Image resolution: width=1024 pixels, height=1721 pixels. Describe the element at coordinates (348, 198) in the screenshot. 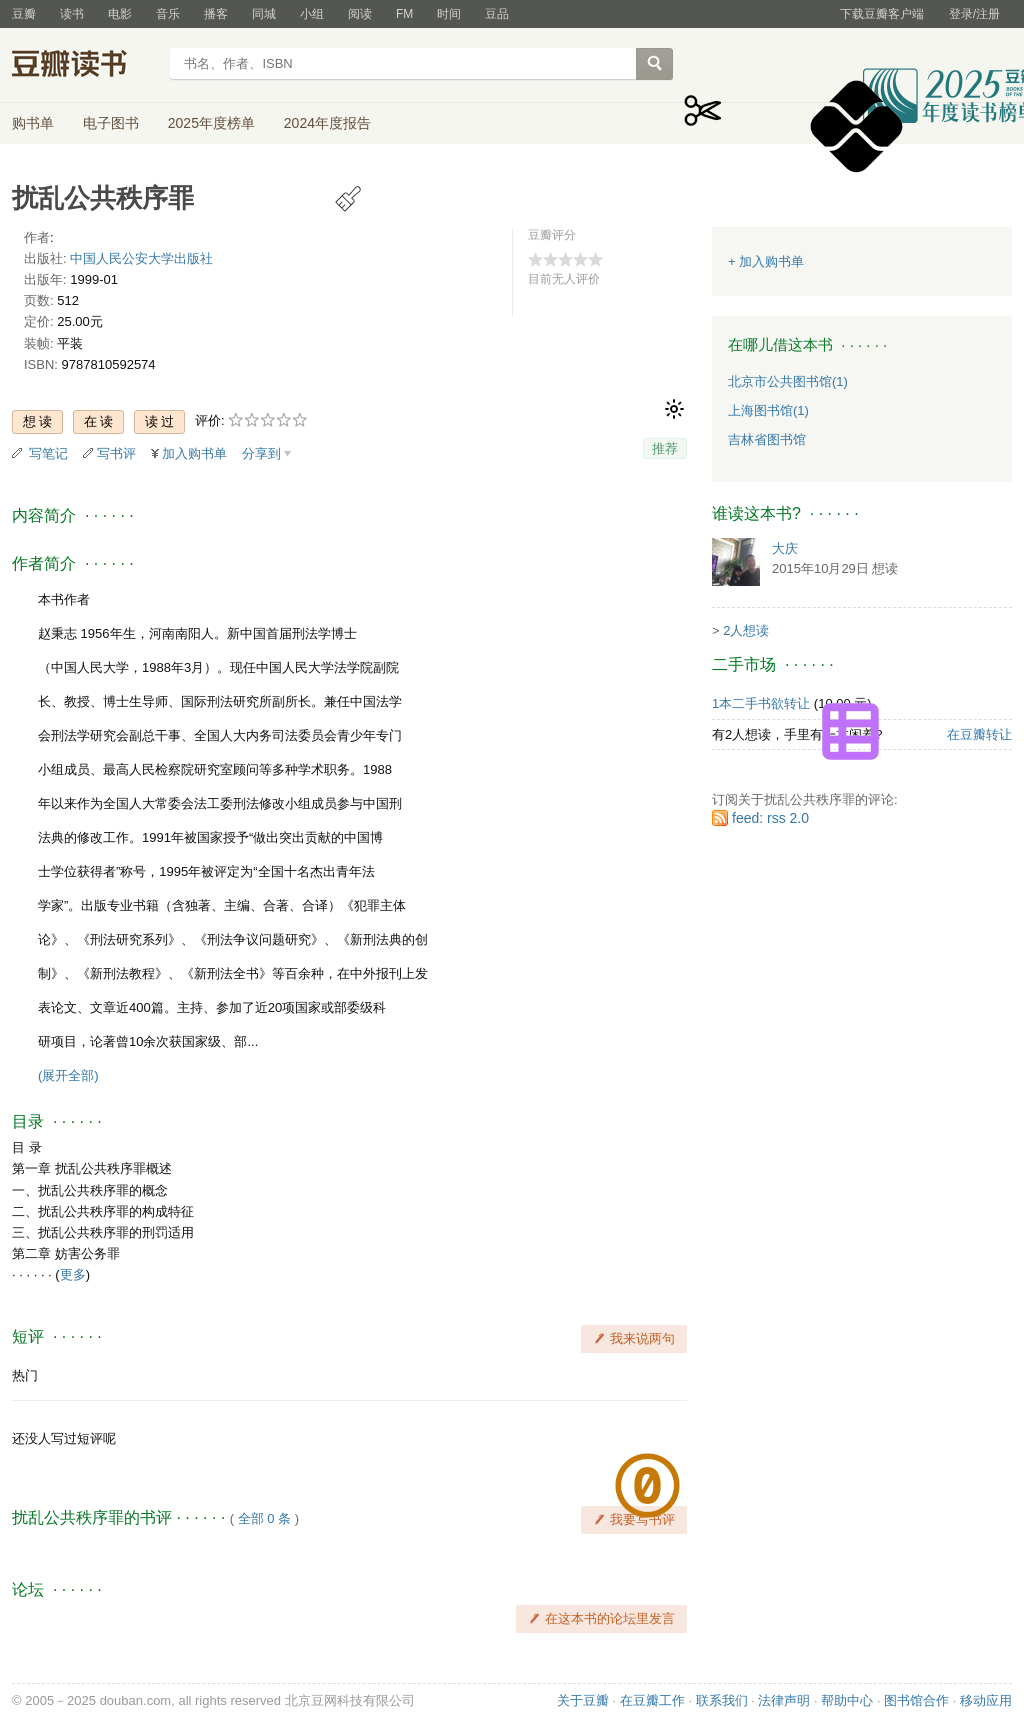

I see `access painting or drawing tools` at that location.